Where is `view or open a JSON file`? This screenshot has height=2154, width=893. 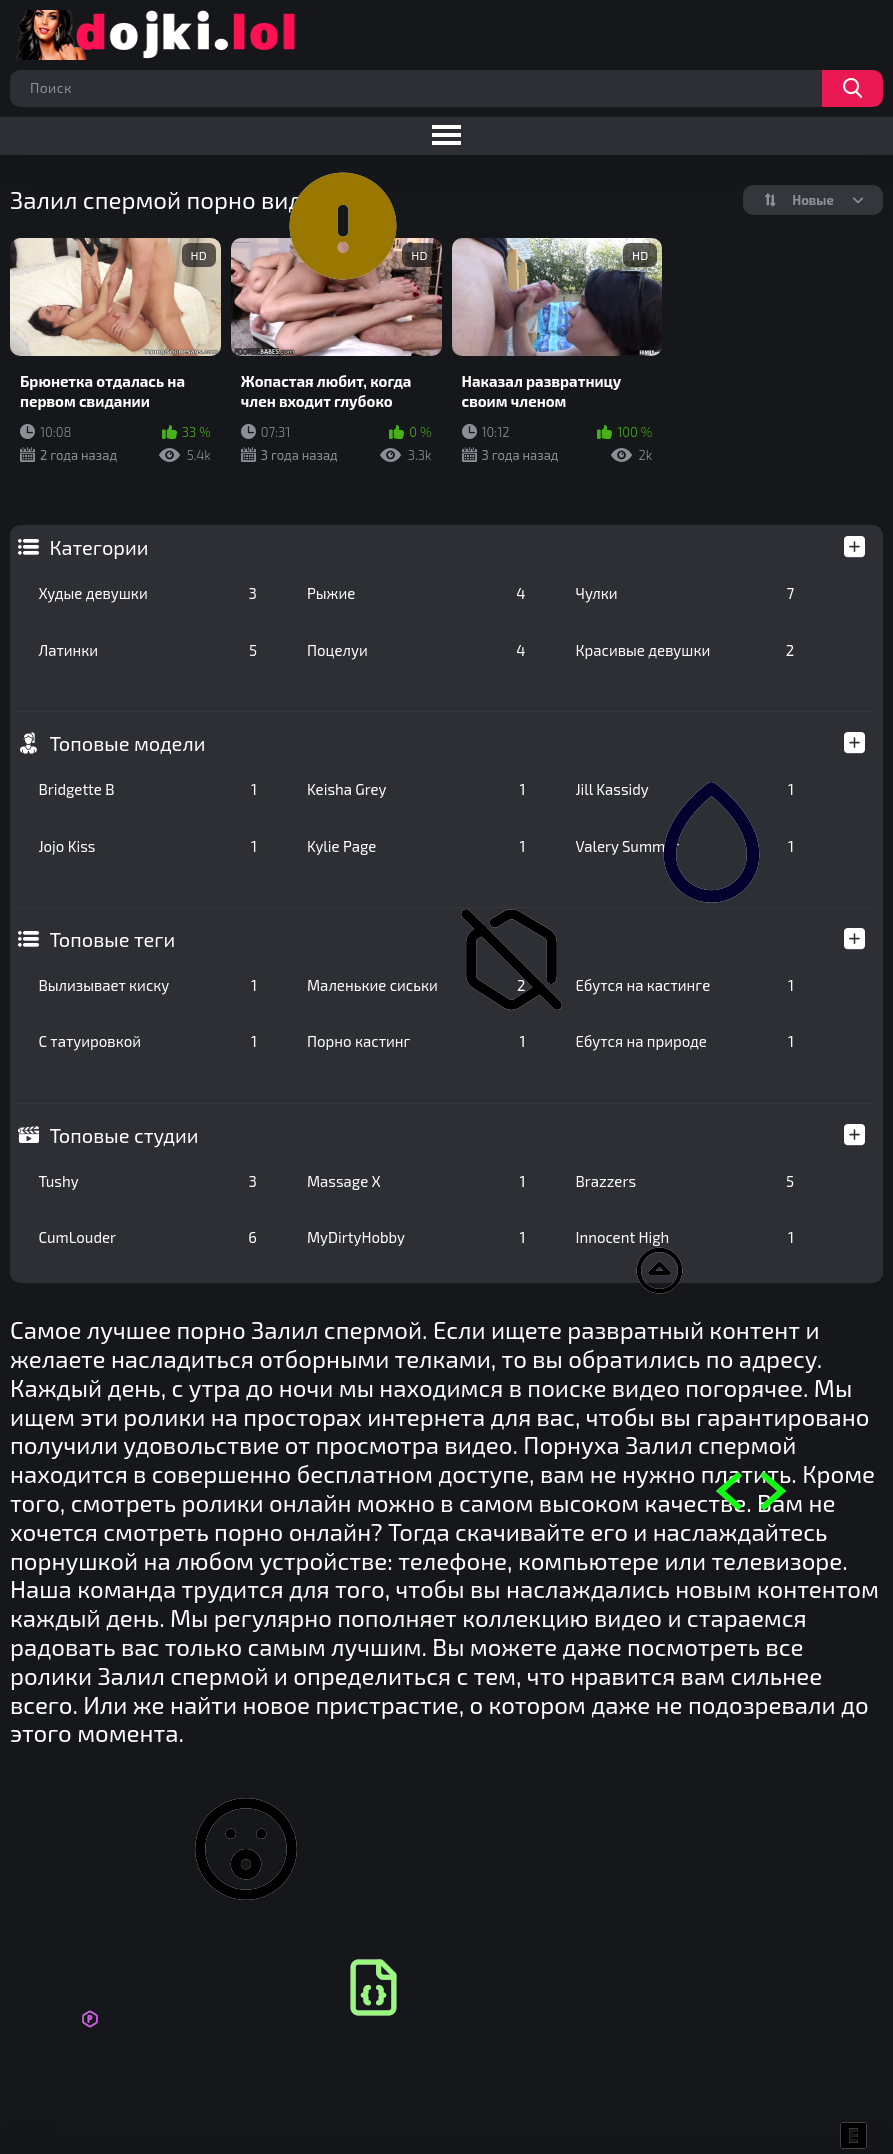 view or open a JSON file is located at coordinates (373, 1987).